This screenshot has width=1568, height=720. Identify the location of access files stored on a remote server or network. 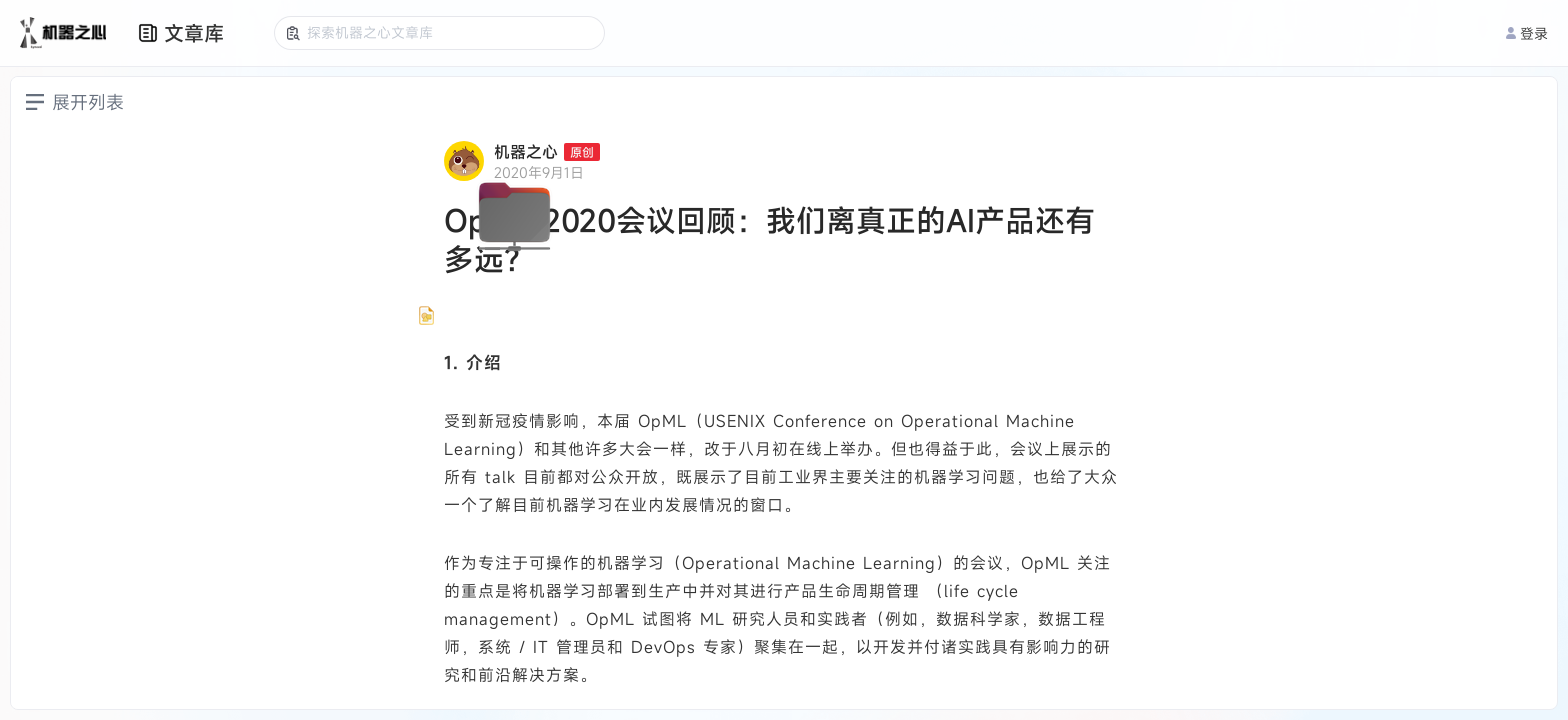
(514, 215).